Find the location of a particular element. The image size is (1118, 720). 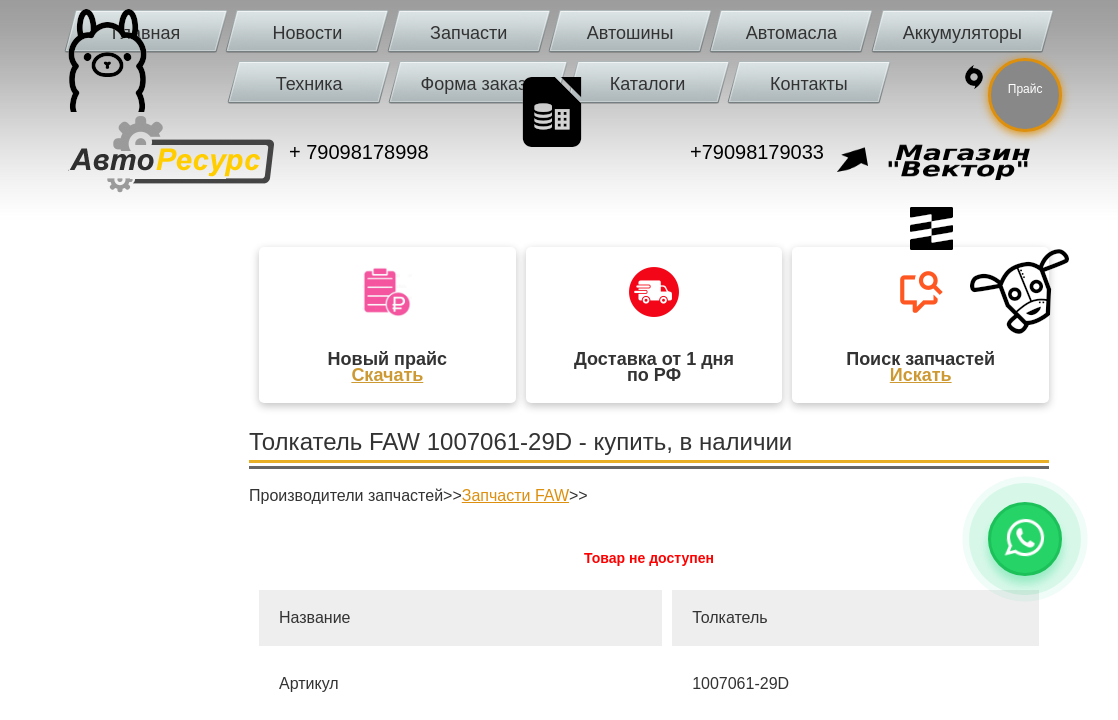

visit tindie marketplace is located at coordinates (1019, 291).